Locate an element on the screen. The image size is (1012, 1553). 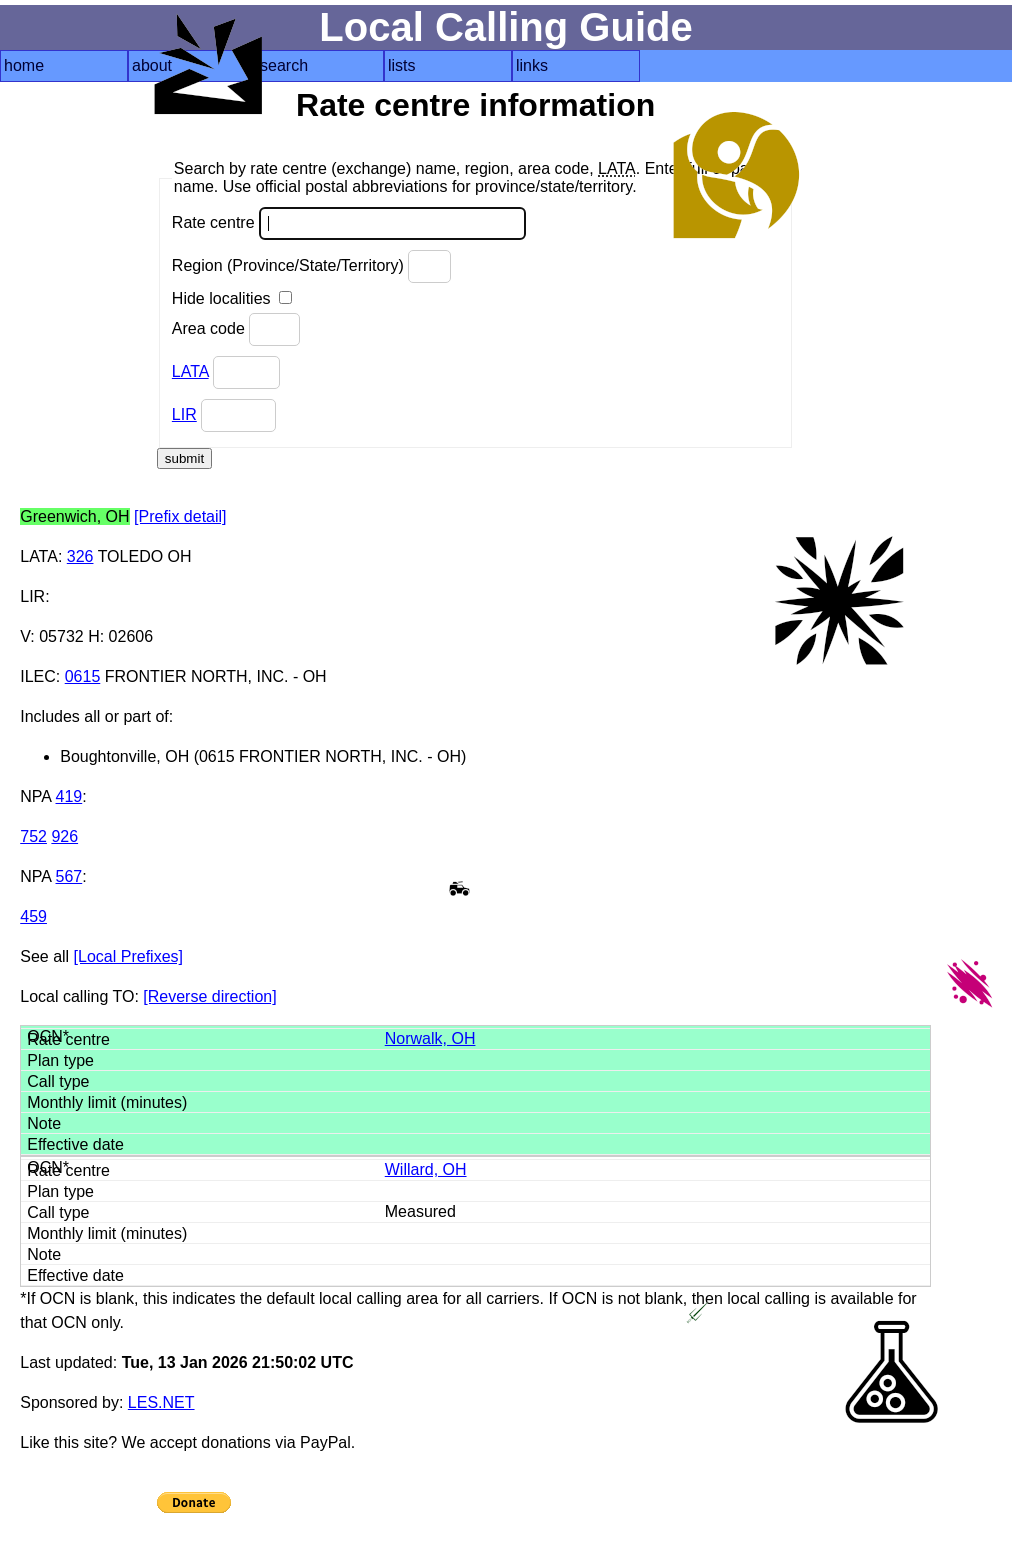
indicates structural damage or crack detected is located at coordinates (208, 60).